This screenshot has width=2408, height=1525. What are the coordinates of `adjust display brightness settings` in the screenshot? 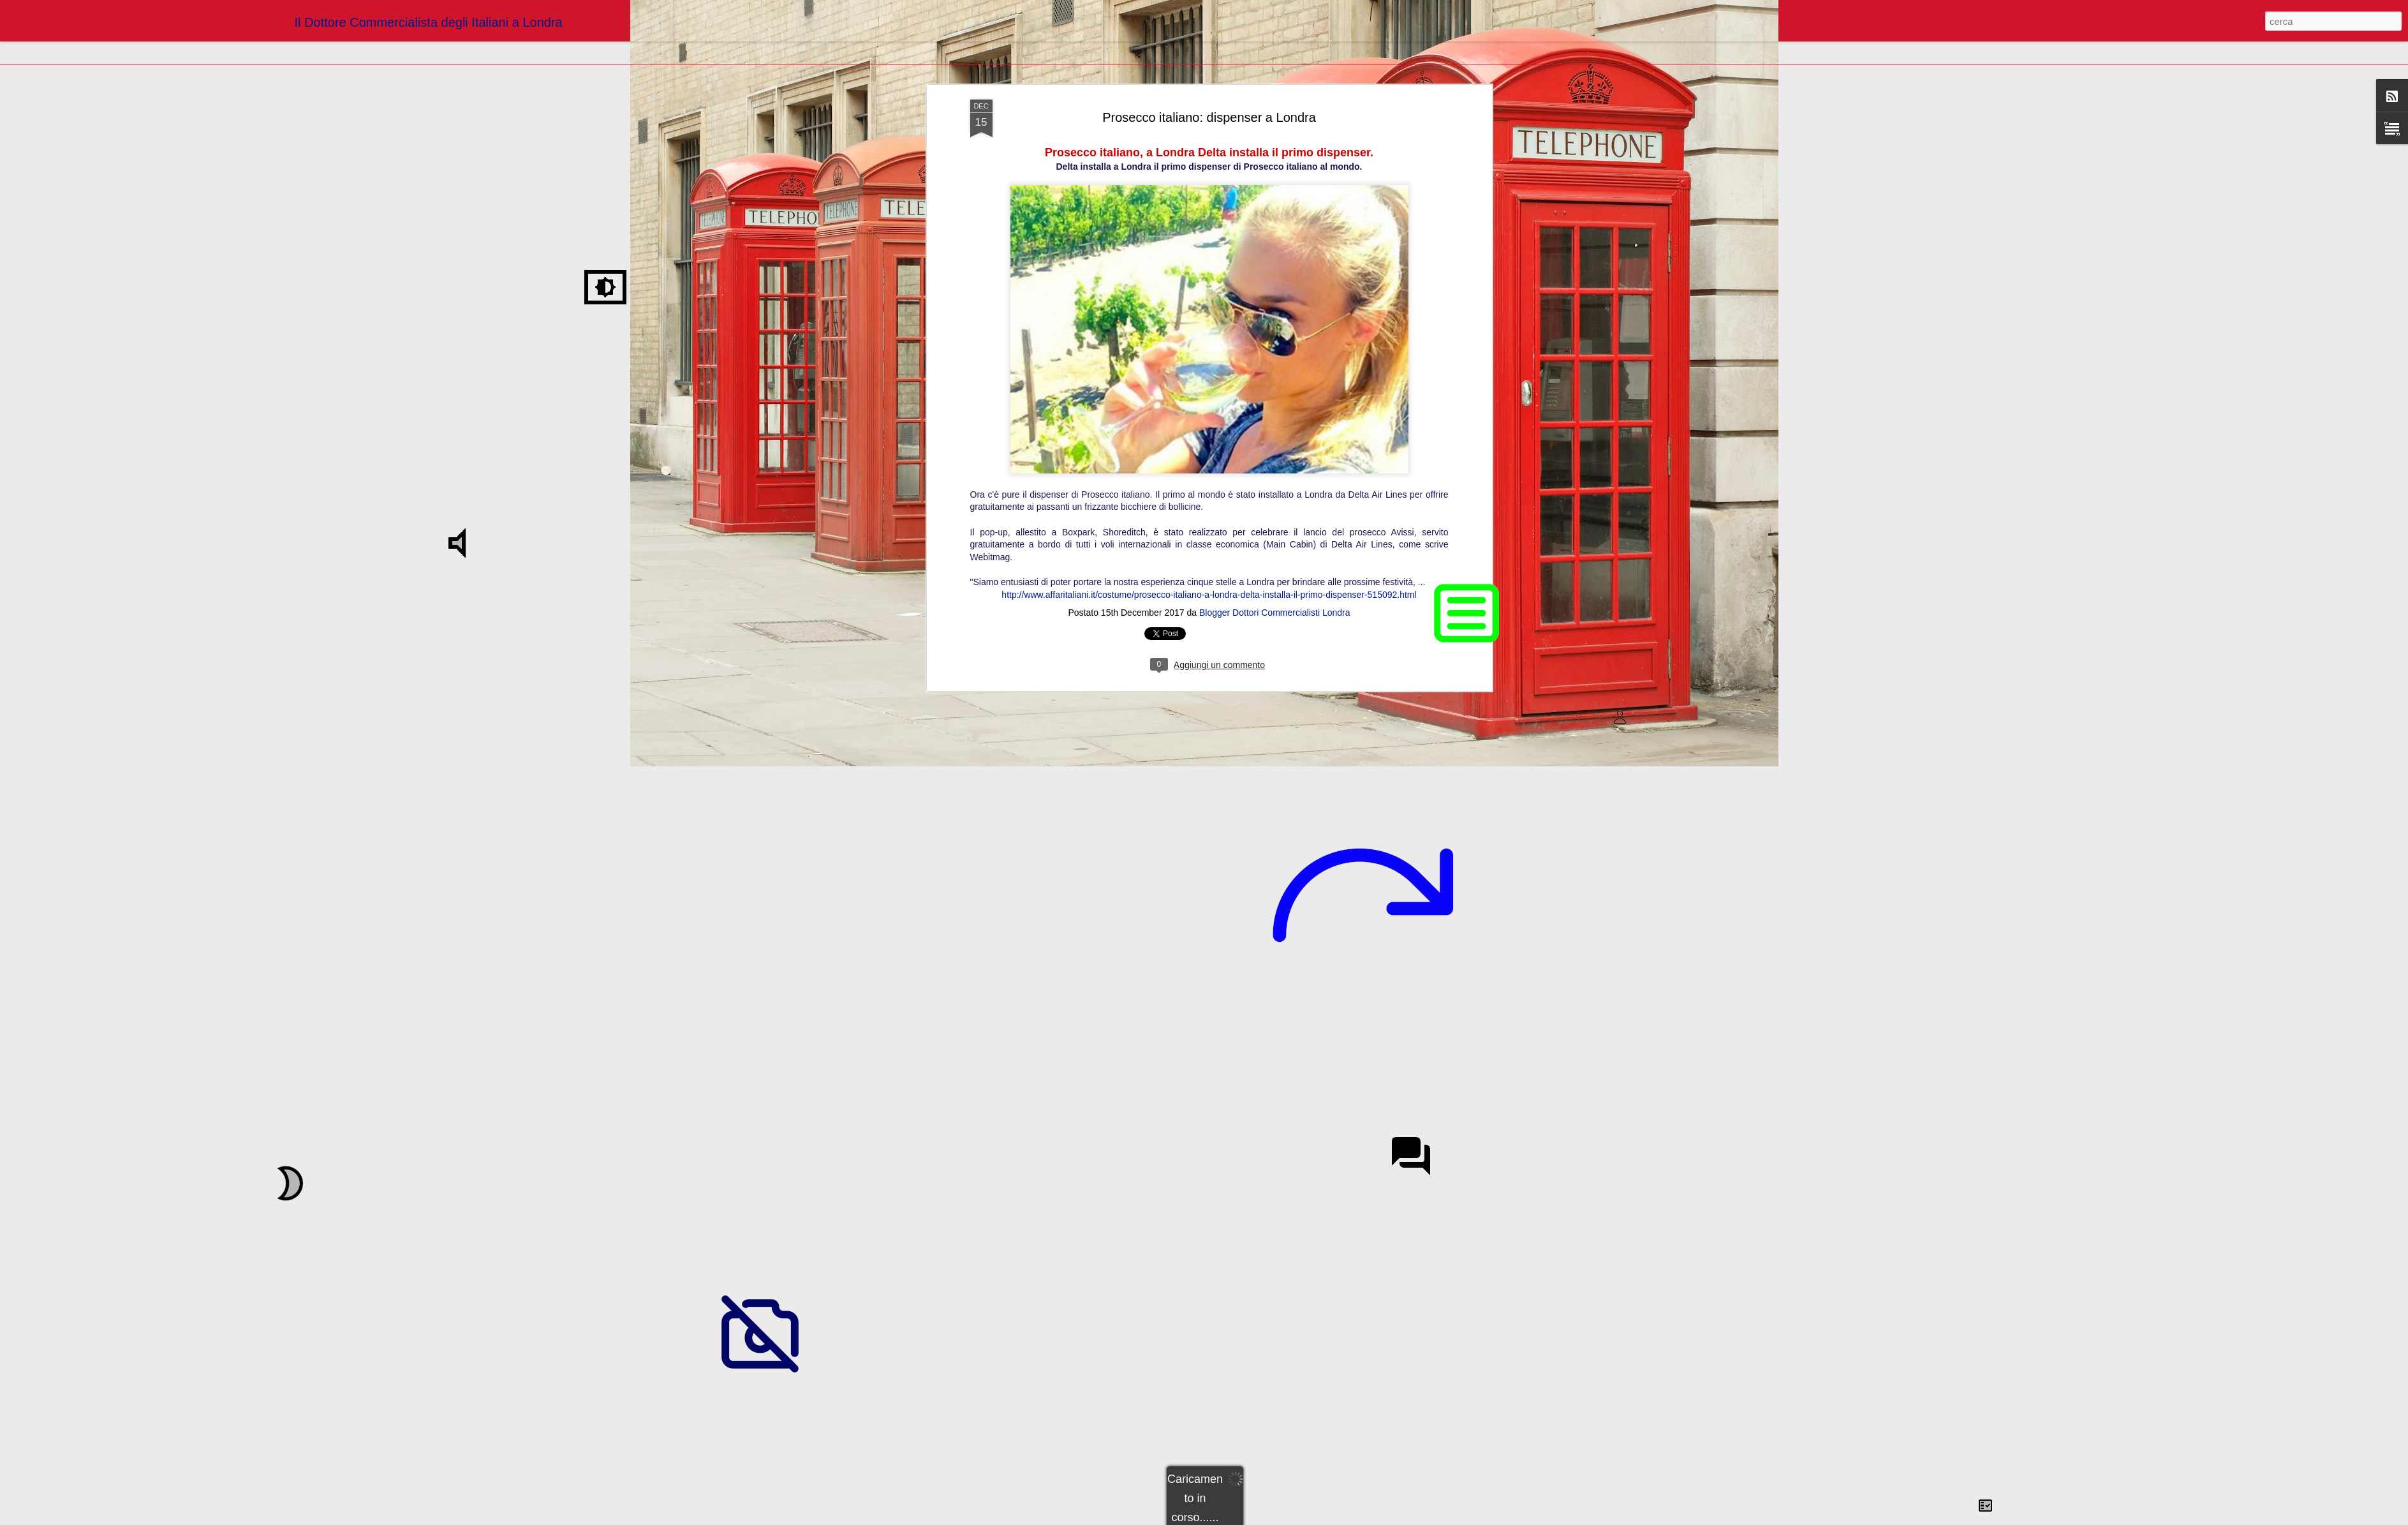 It's located at (605, 287).